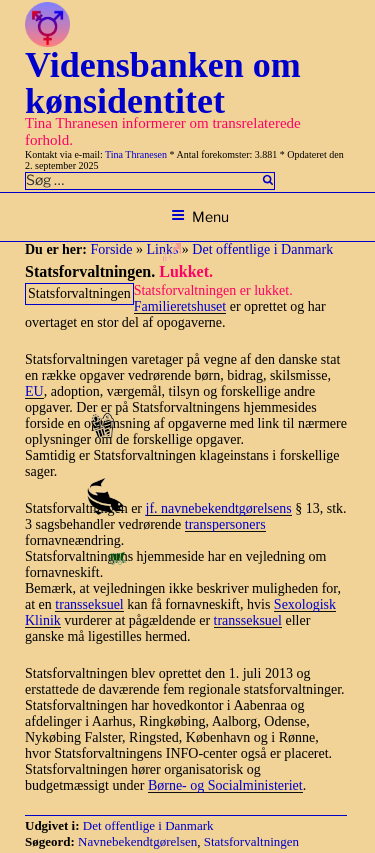 This screenshot has width=375, height=853. I want to click on select salmon as an ingredient, so click(106, 496).